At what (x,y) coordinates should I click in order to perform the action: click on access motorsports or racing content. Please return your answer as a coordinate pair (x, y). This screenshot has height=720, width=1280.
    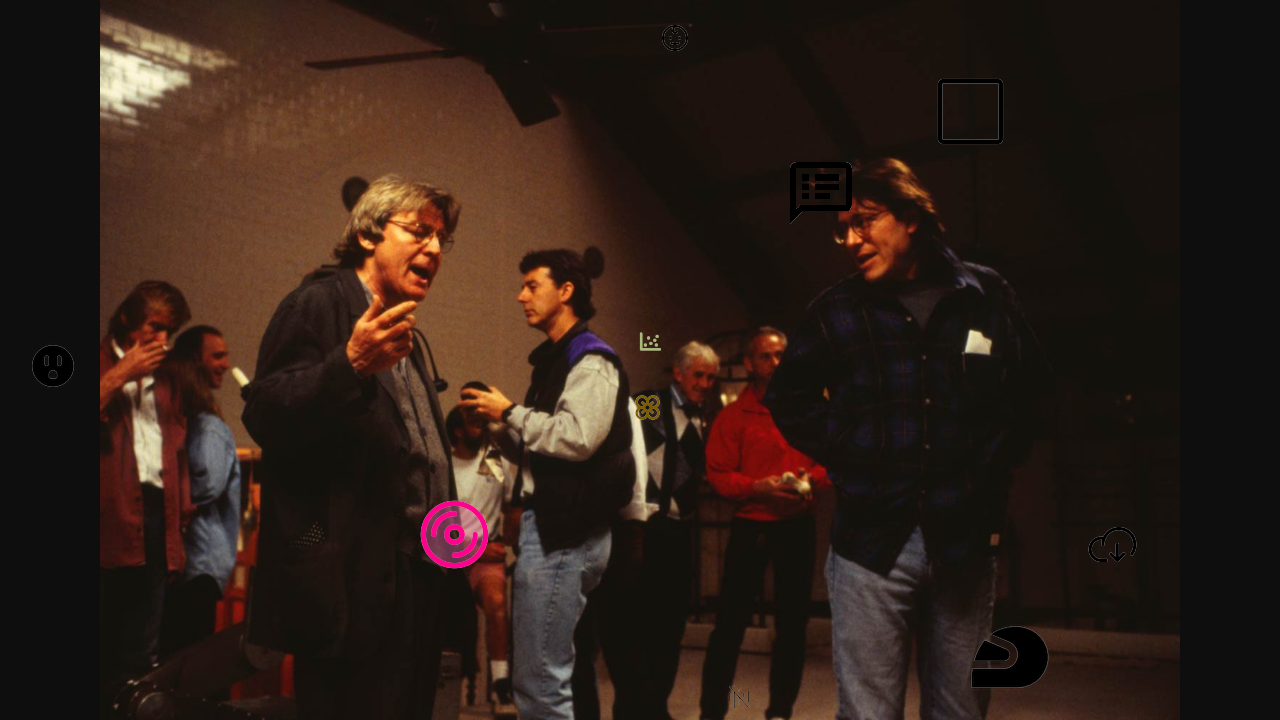
    Looking at the image, I should click on (1010, 657).